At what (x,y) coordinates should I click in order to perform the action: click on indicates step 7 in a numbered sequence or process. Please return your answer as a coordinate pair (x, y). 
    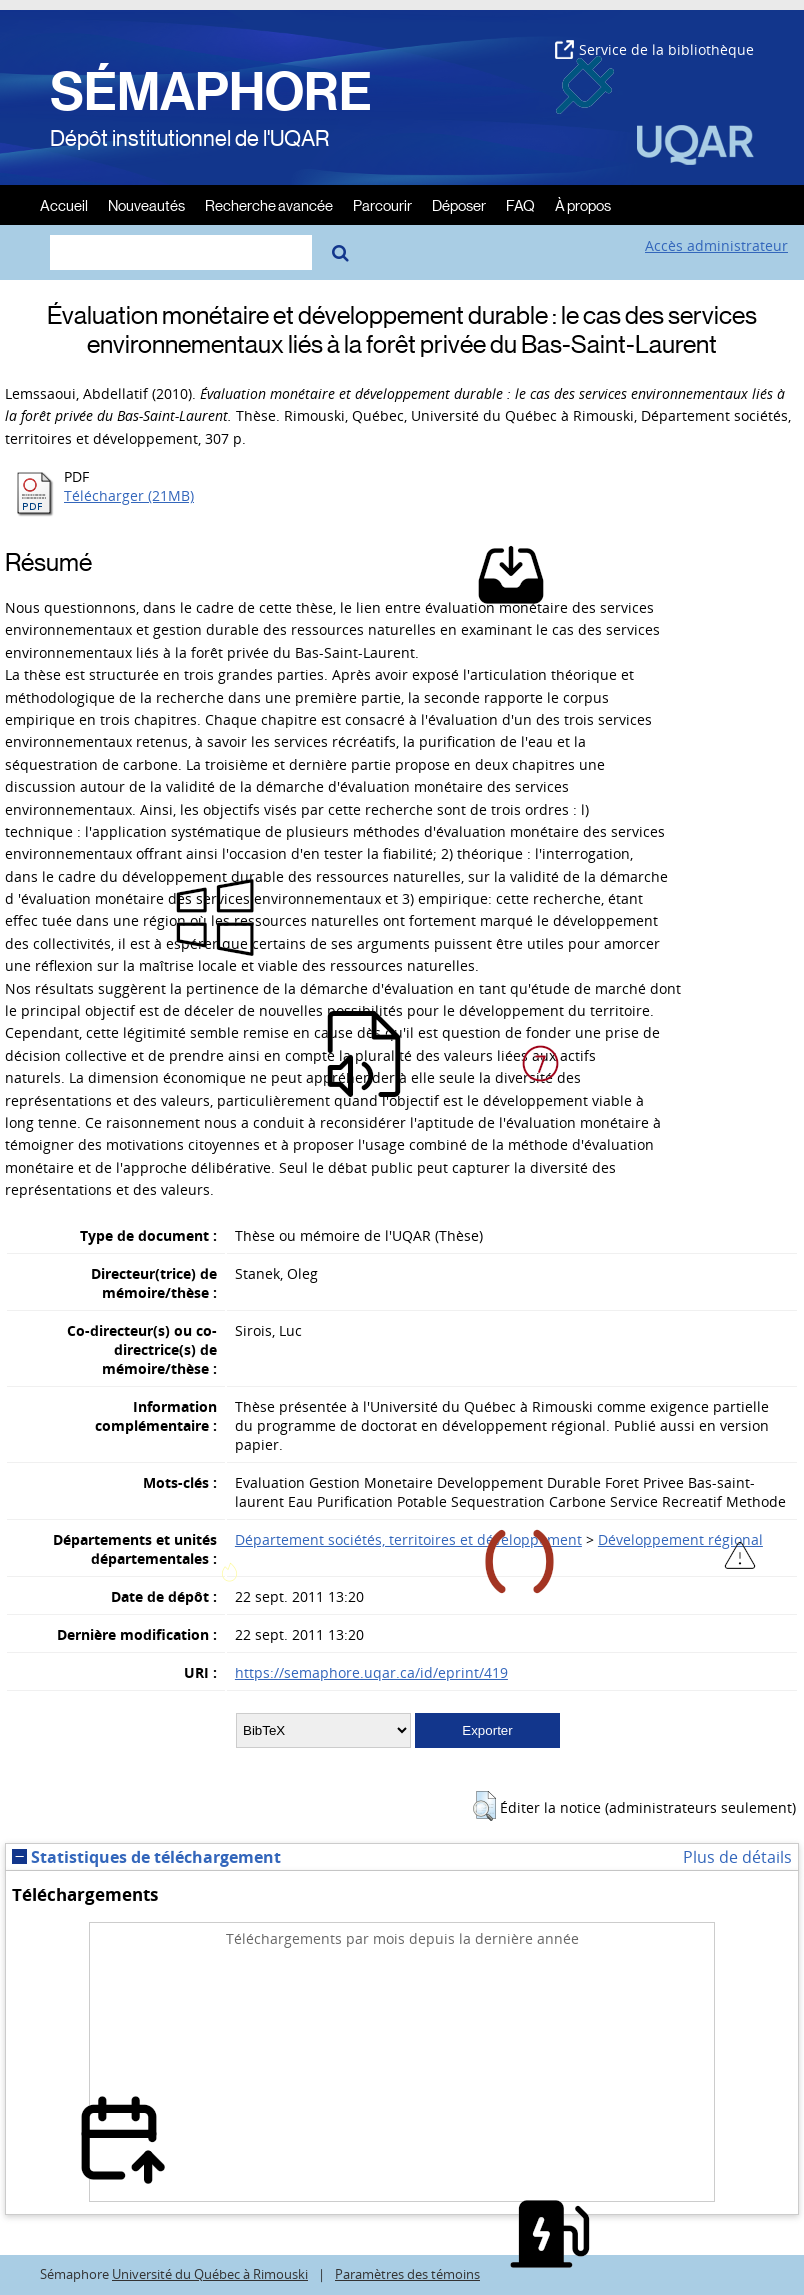
    Looking at the image, I should click on (540, 1063).